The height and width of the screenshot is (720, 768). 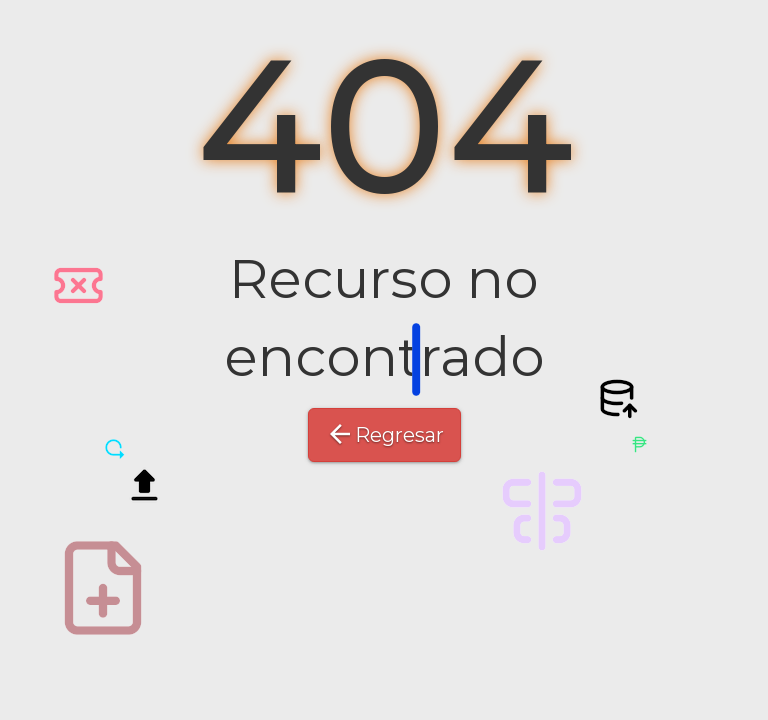 I want to click on indicates a count of one, so click(x=448, y=359).